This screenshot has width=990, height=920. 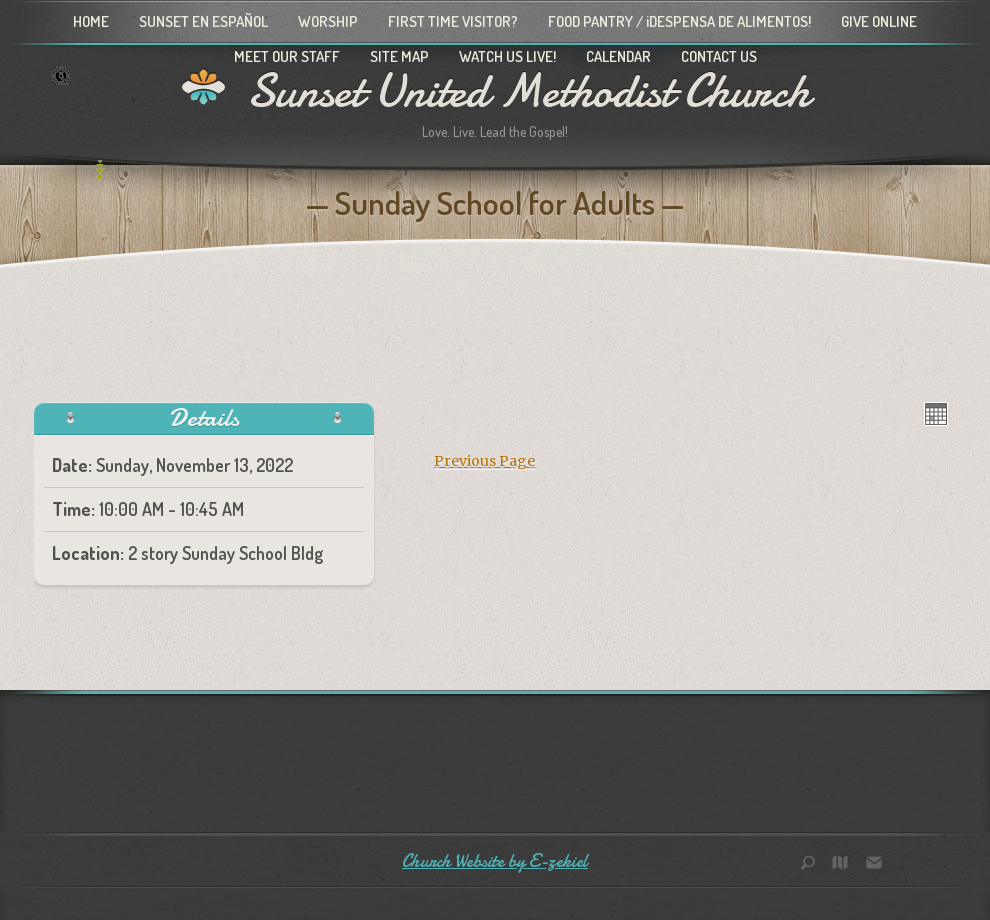 I want to click on pounce or quick attack action in a game, so click(x=100, y=170).